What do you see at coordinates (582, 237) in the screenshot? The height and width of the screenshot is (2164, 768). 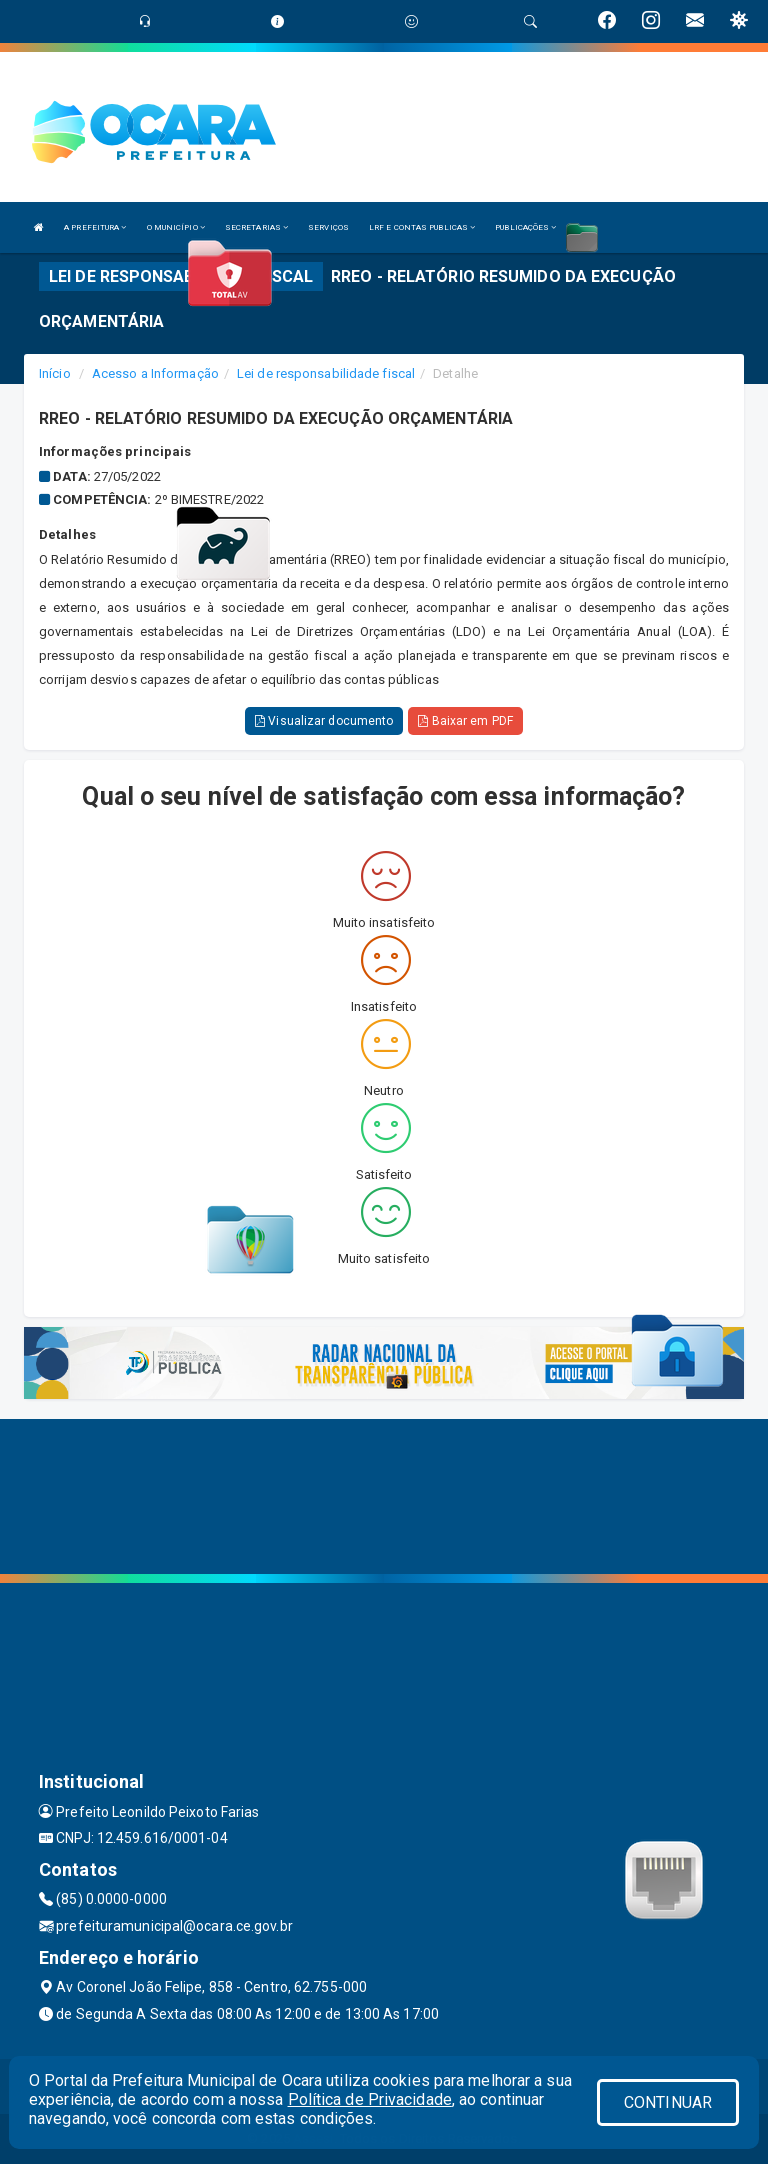 I see `open folder containing files` at bounding box center [582, 237].